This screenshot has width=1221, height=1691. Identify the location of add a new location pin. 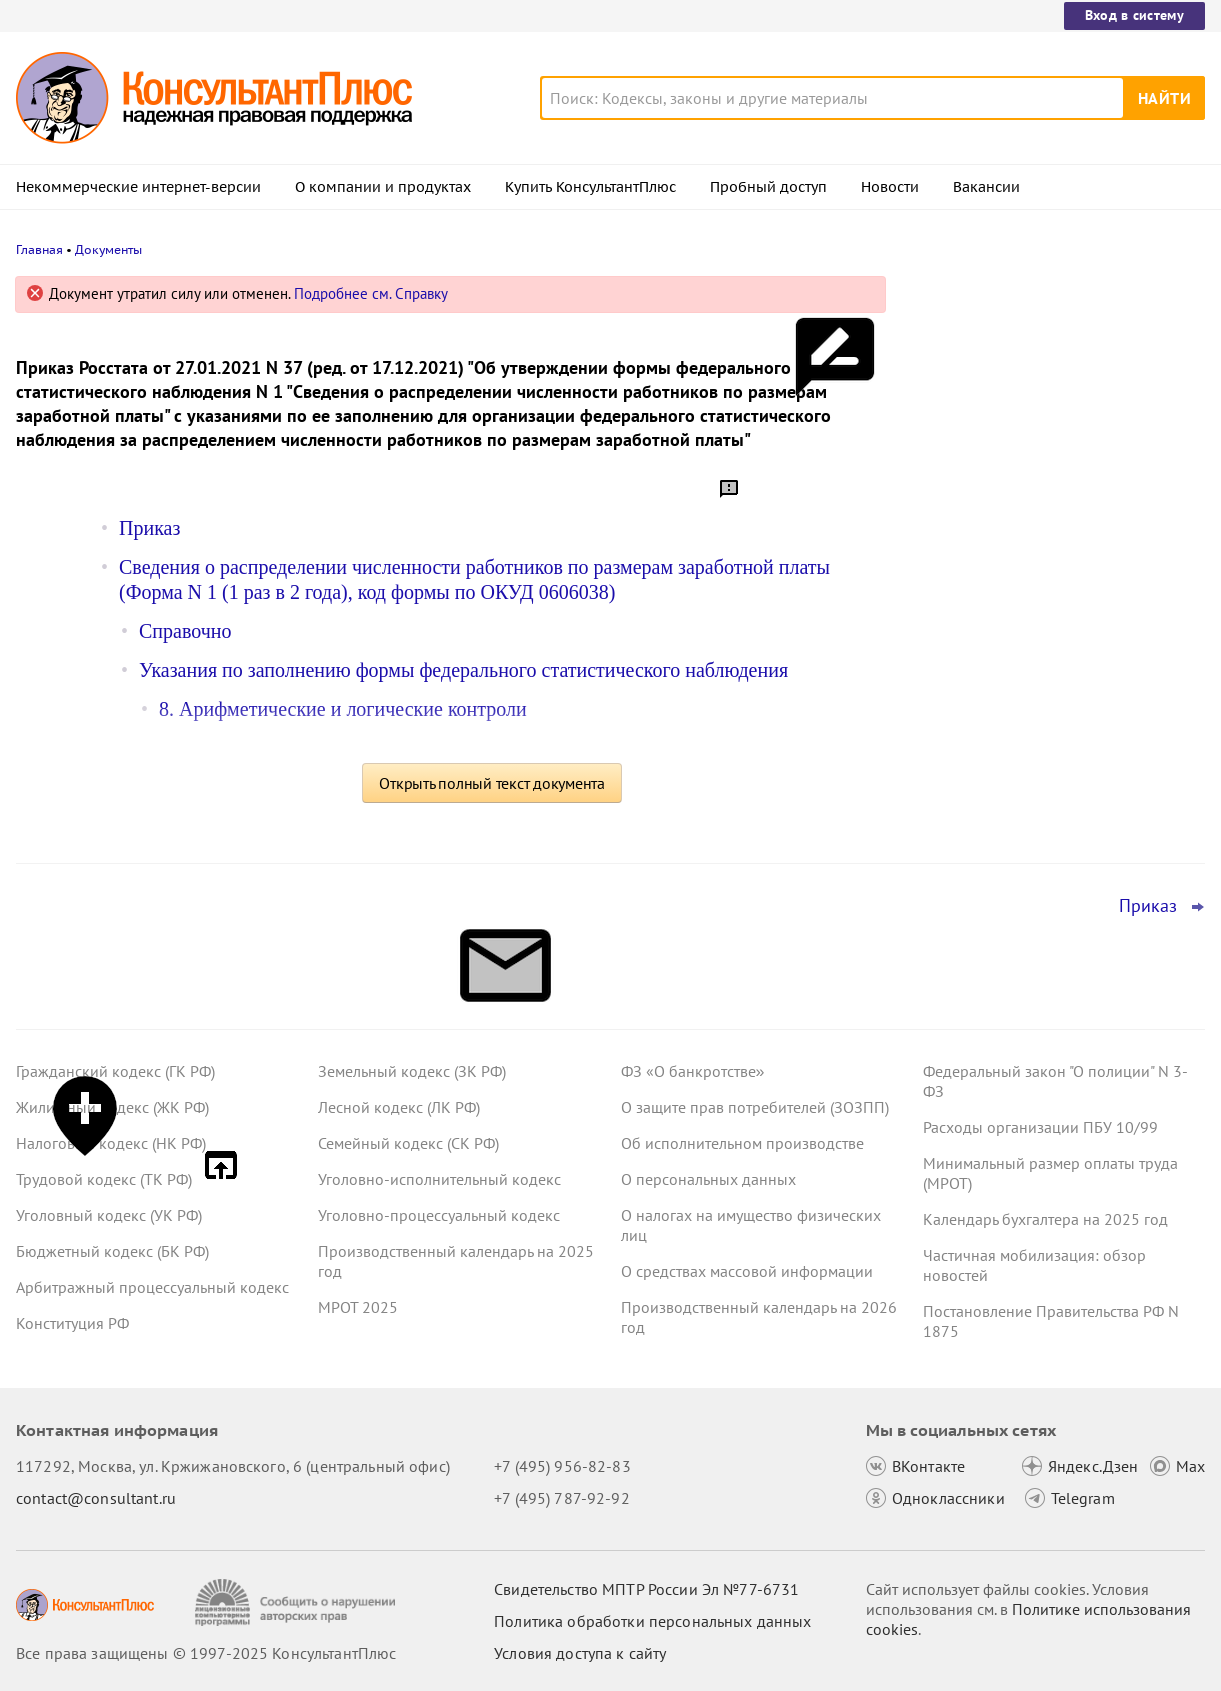
(85, 1116).